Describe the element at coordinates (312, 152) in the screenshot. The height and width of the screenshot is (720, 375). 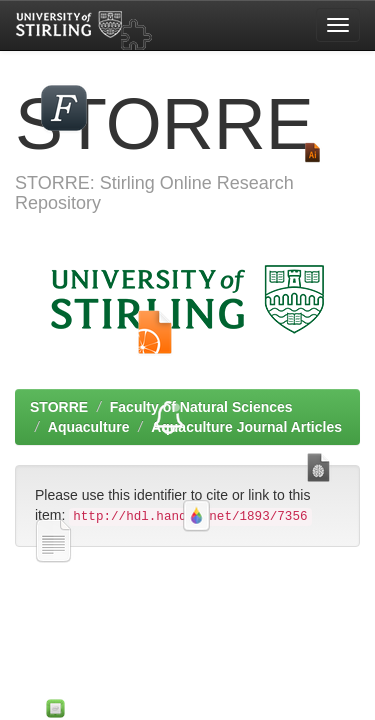
I see `open an Adobe Illustrator file` at that location.